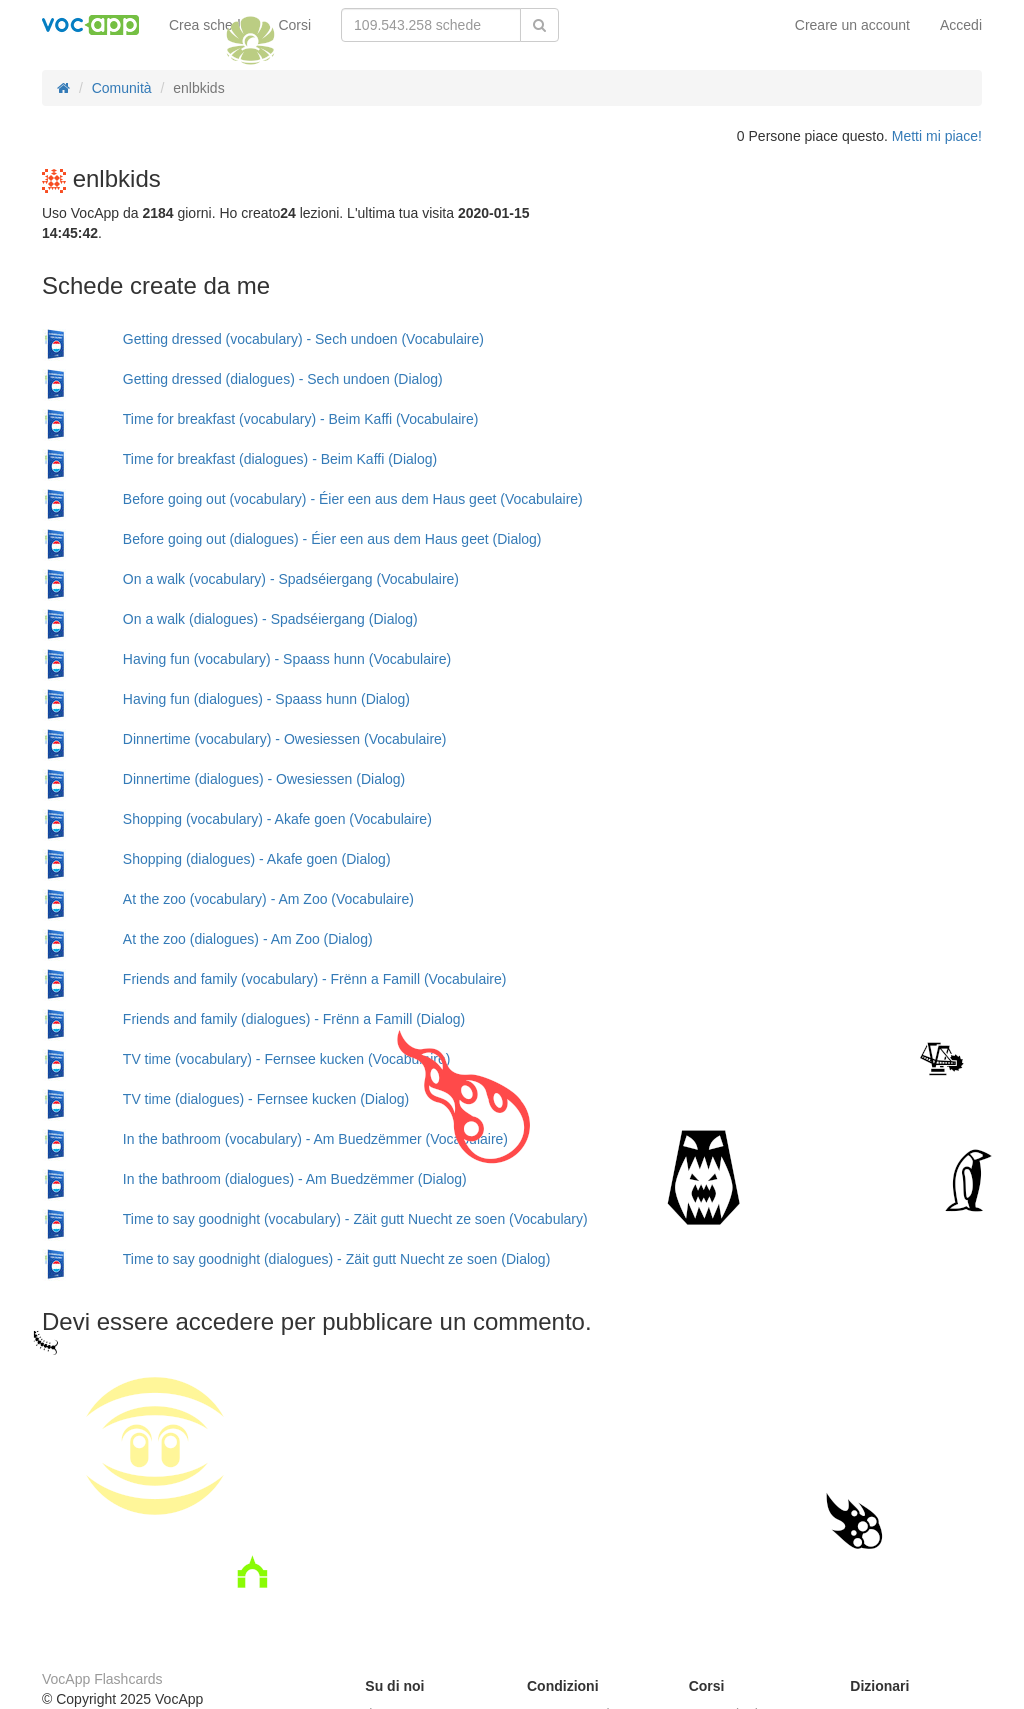 The image size is (1024, 1709). What do you see at coordinates (705, 1177) in the screenshot?
I see `select swallow as your creature or avatar` at bounding box center [705, 1177].